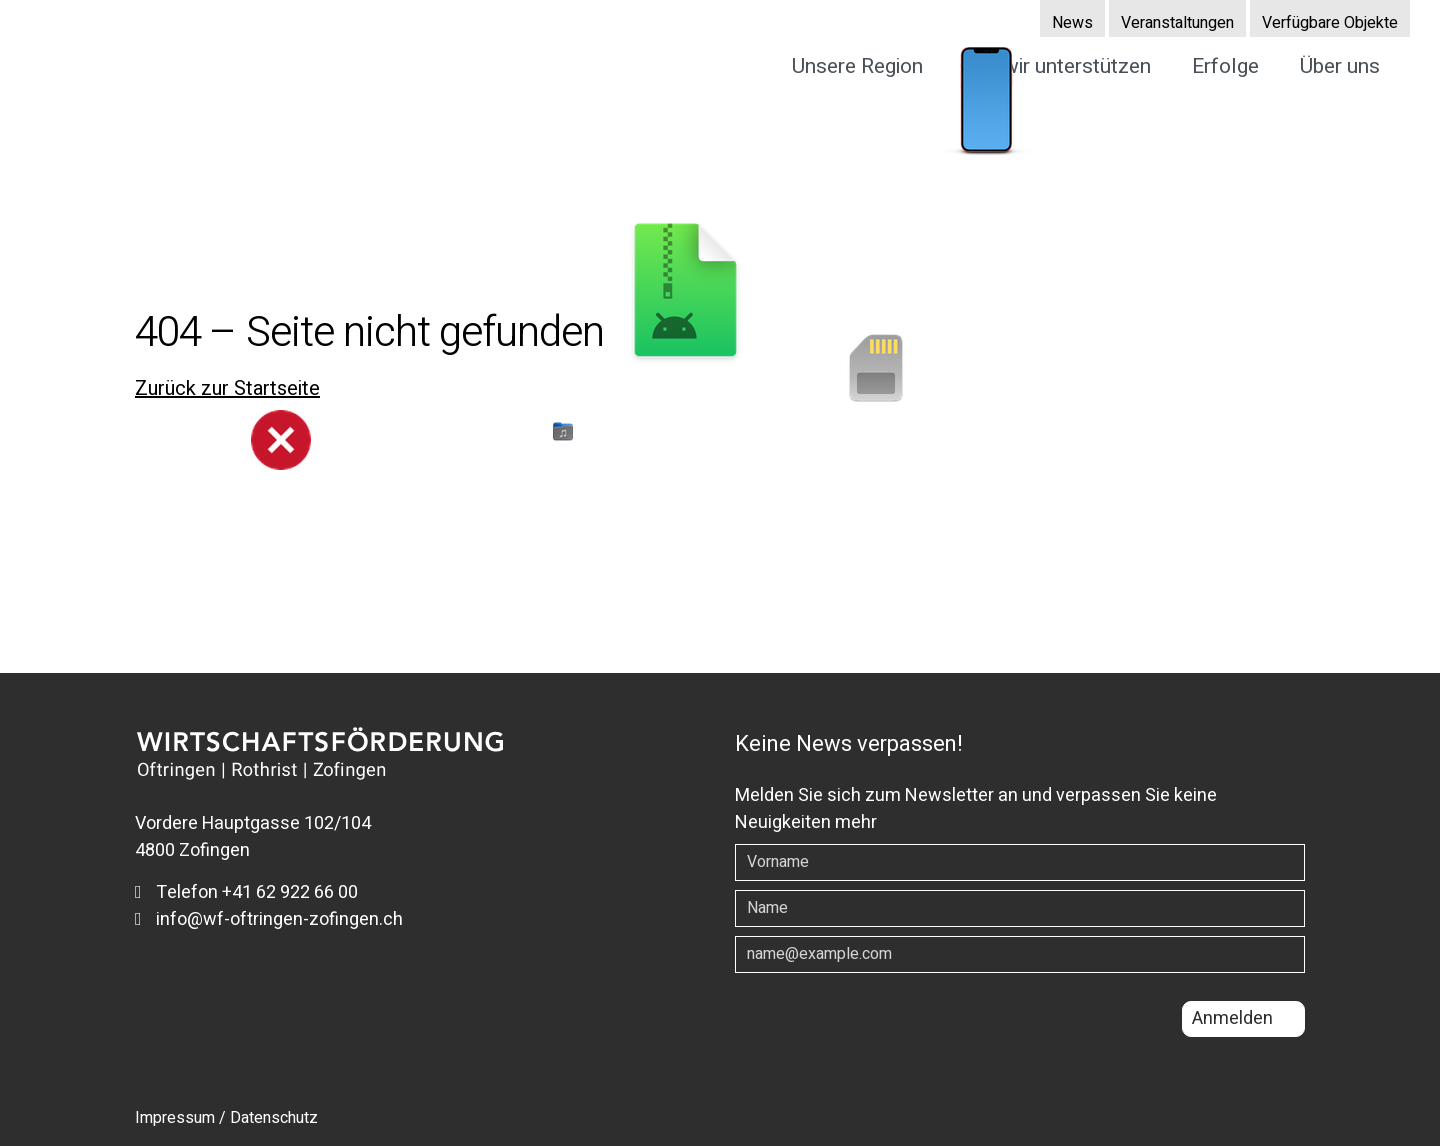 This screenshot has height=1146, width=1440. Describe the element at coordinates (563, 431) in the screenshot. I see `open your music folder` at that location.